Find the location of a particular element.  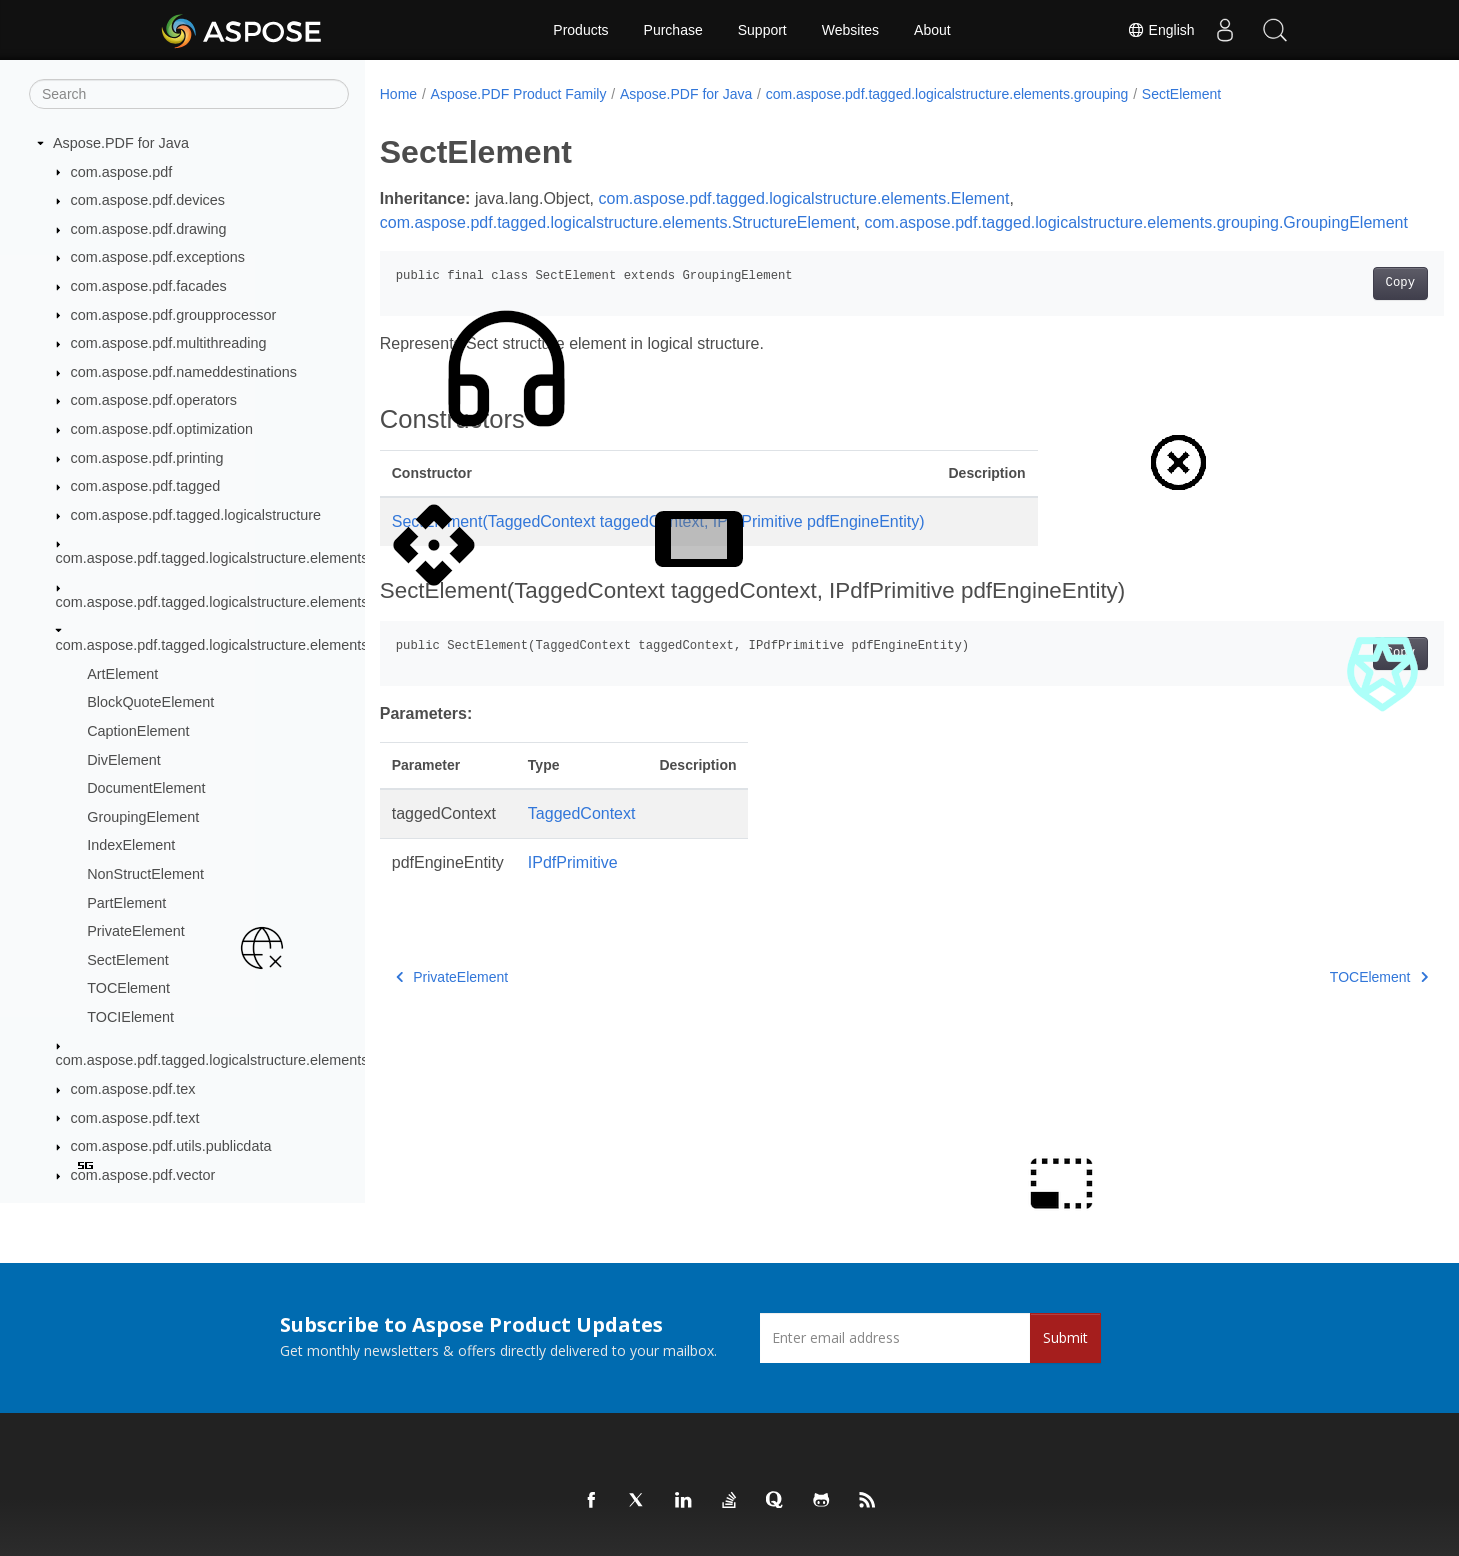

access API settings or integrations is located at coordinates (434, 545).